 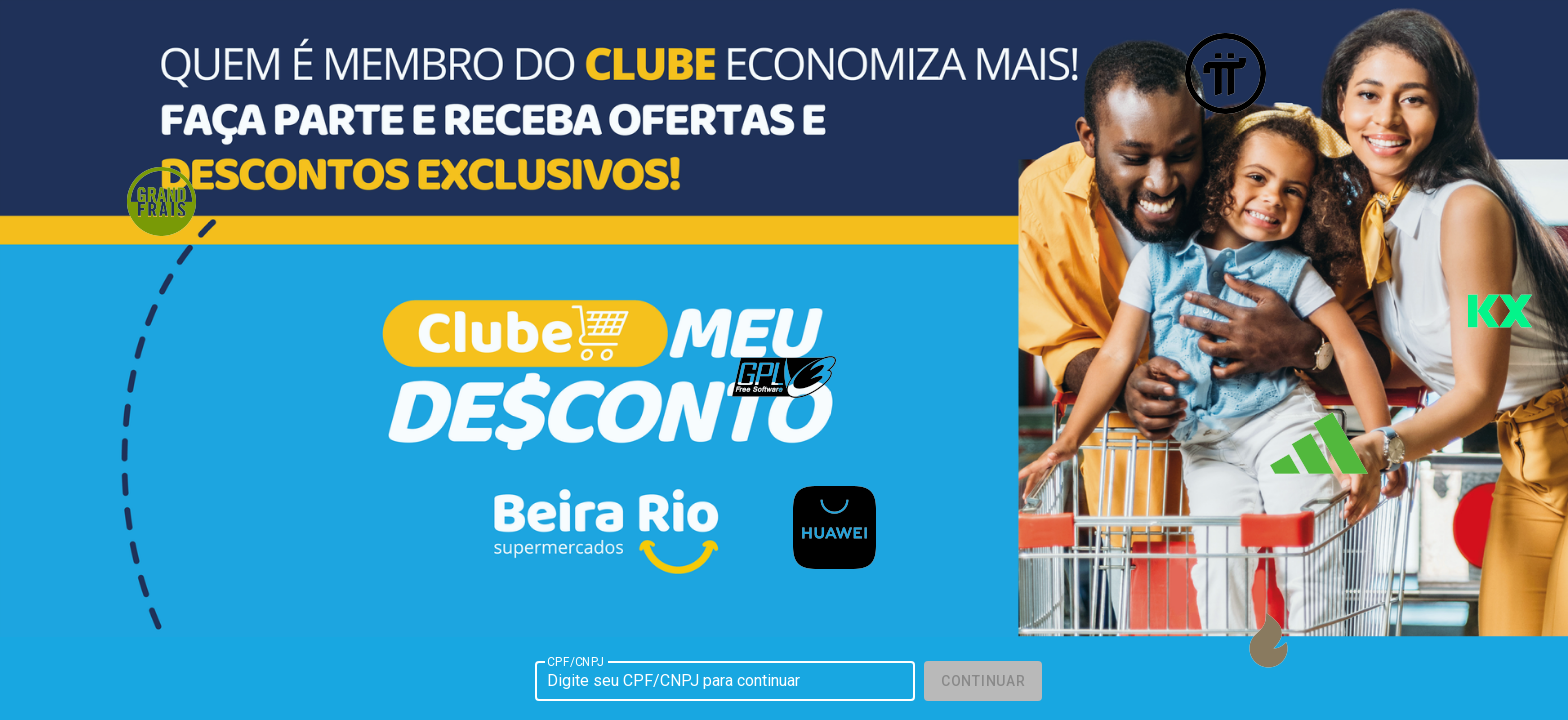 What do you see at coordinates (1500, 311) in the screenshot?
I see `kx systems company logo` at bounding box center [1500, 311].